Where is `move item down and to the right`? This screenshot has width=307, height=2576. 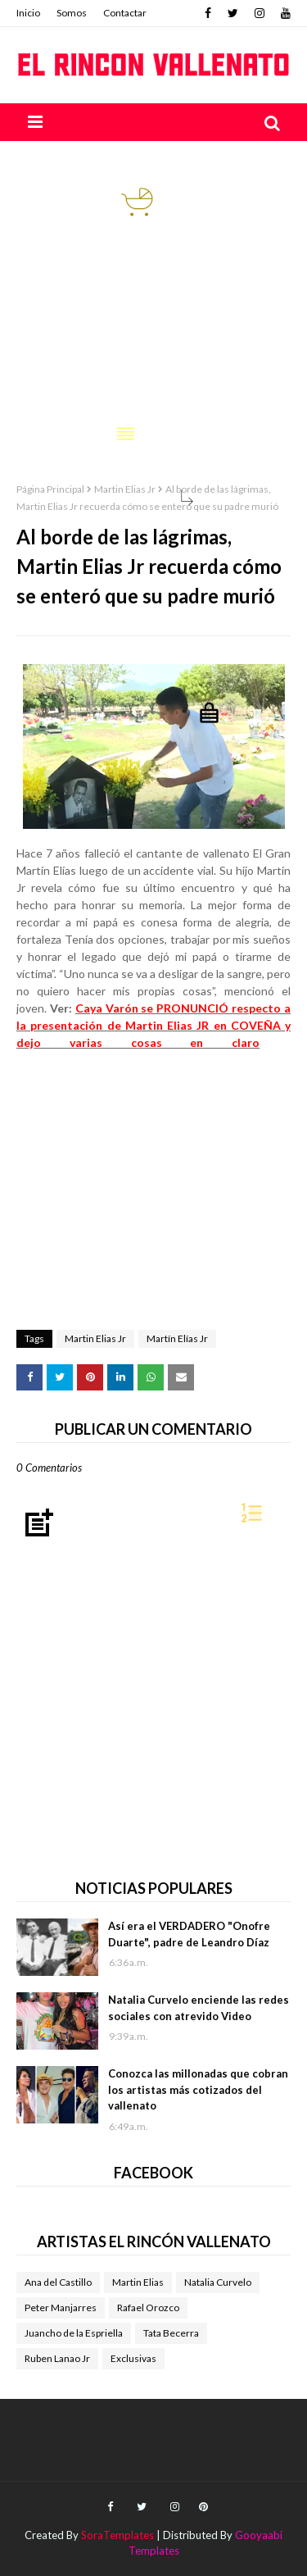
move item down and to the right is located at coordinates (186, 498).